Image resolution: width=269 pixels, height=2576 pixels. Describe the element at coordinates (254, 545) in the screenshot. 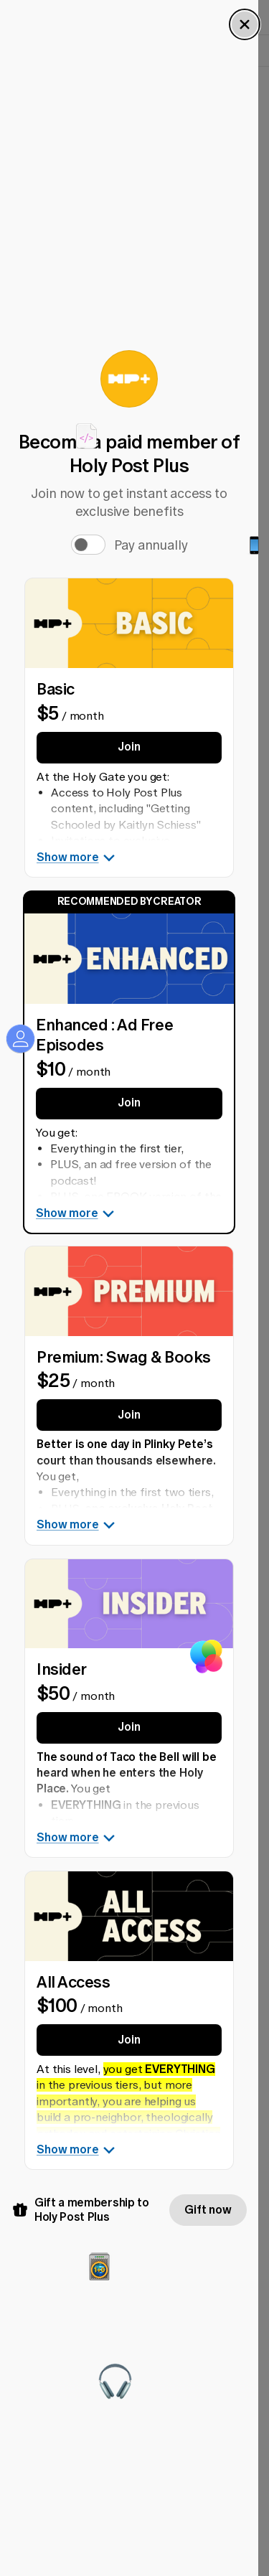

I see `iPod touch device icon` at that location.